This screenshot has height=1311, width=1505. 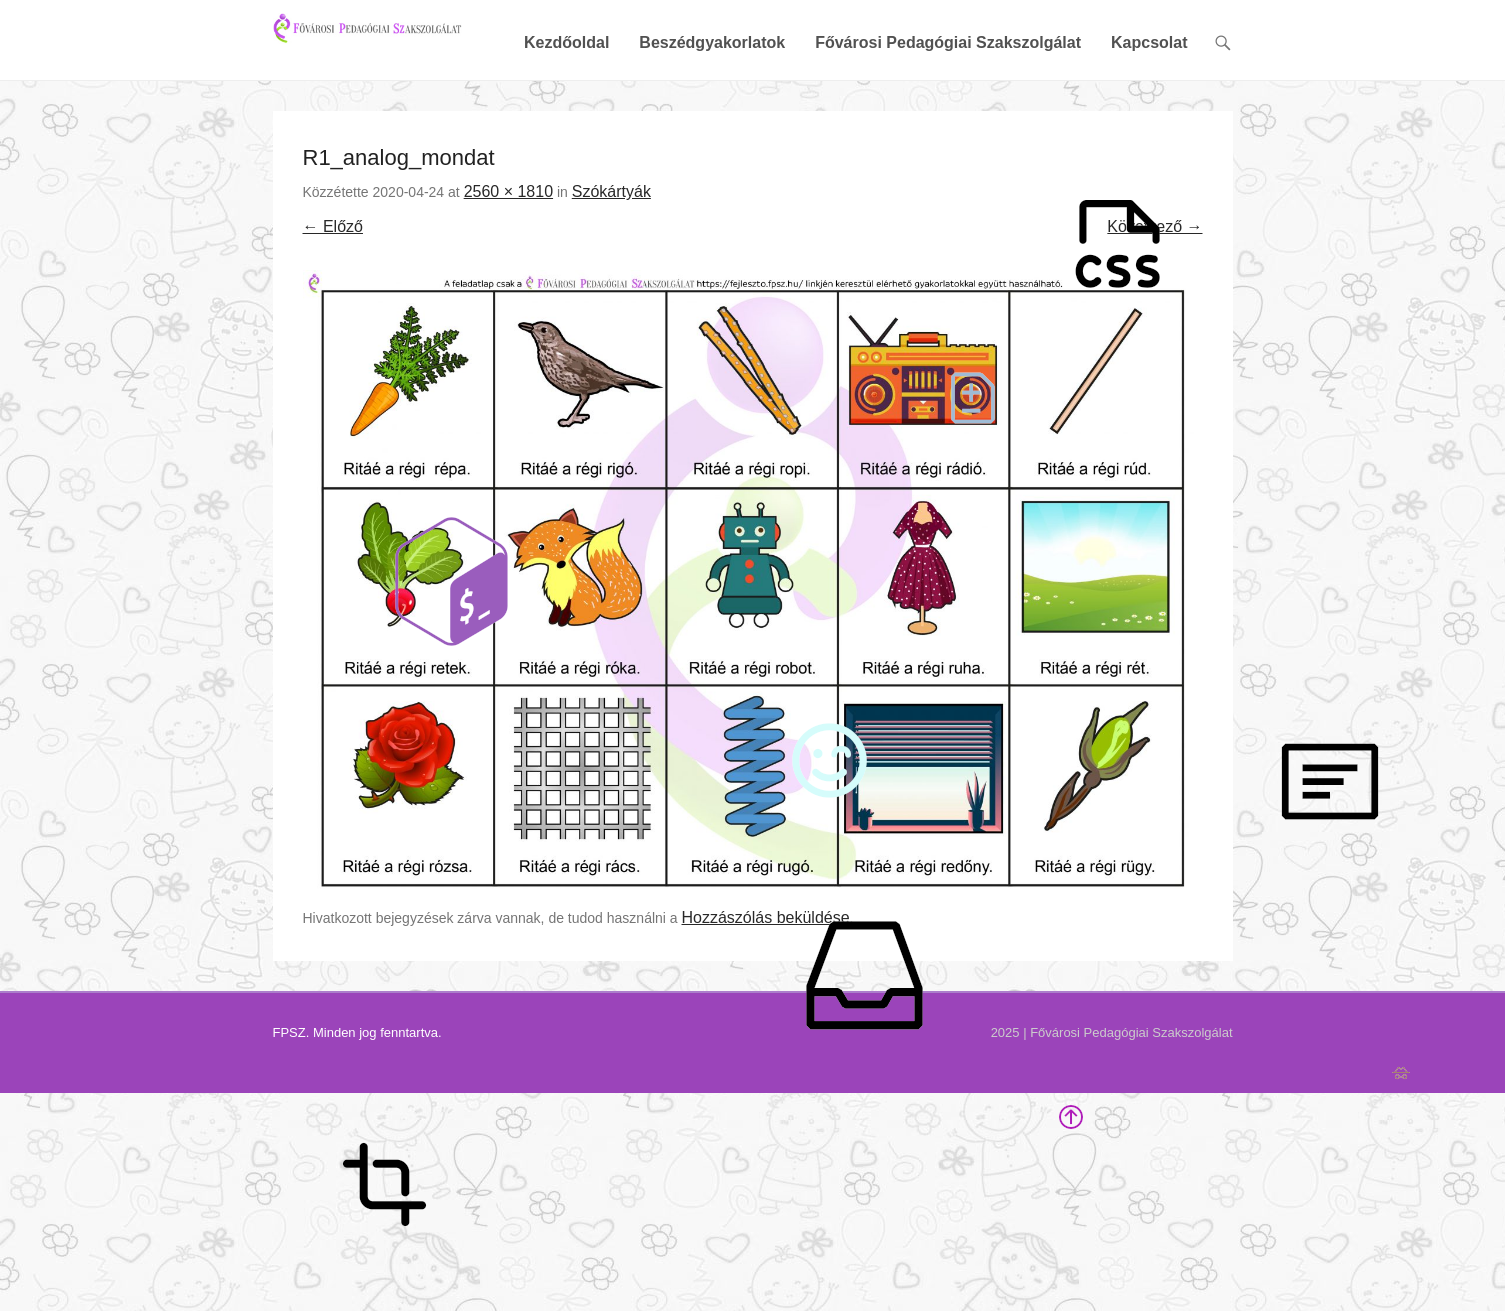 I want to click on scroll to top of page, so click(x=1071, y=1117).